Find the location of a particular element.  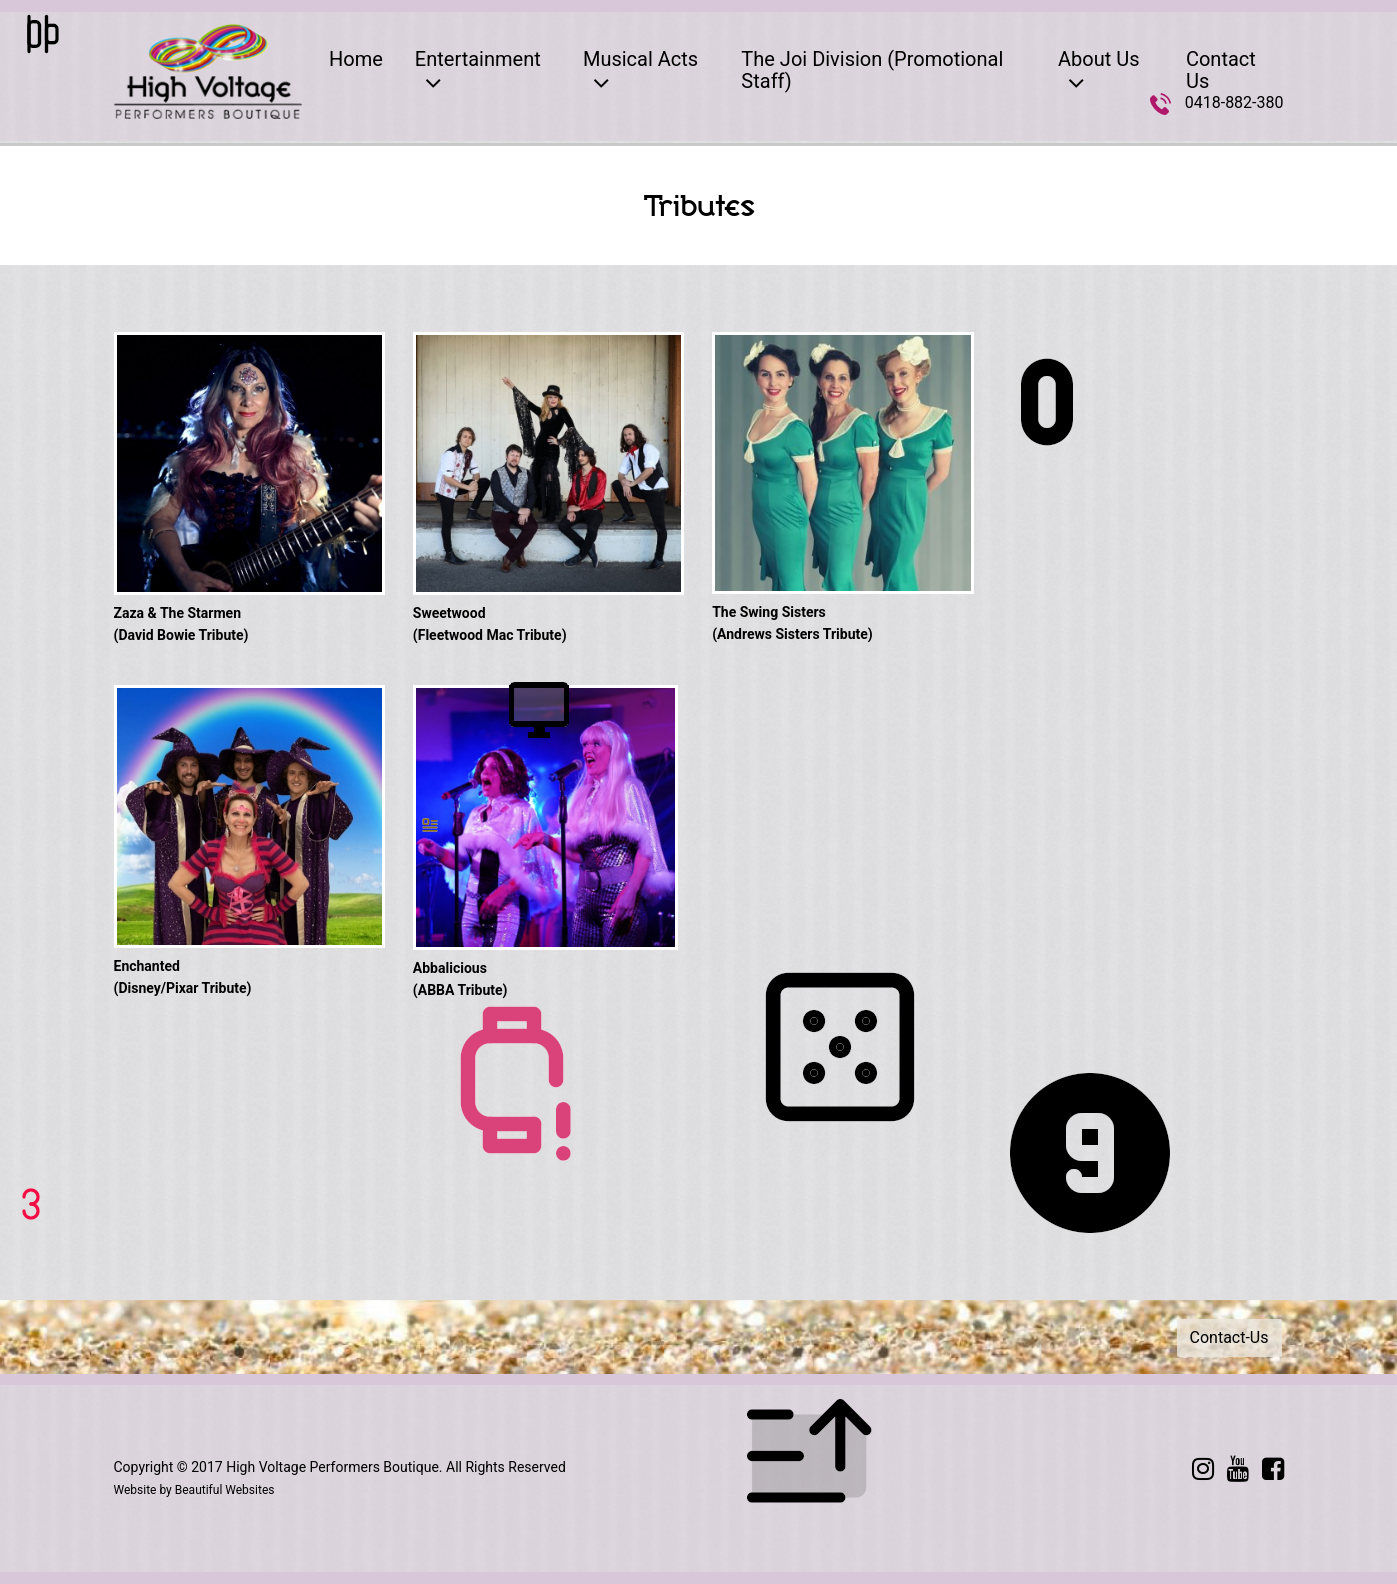

align content to the left with text wrapping is located at coordinates (430, 825).